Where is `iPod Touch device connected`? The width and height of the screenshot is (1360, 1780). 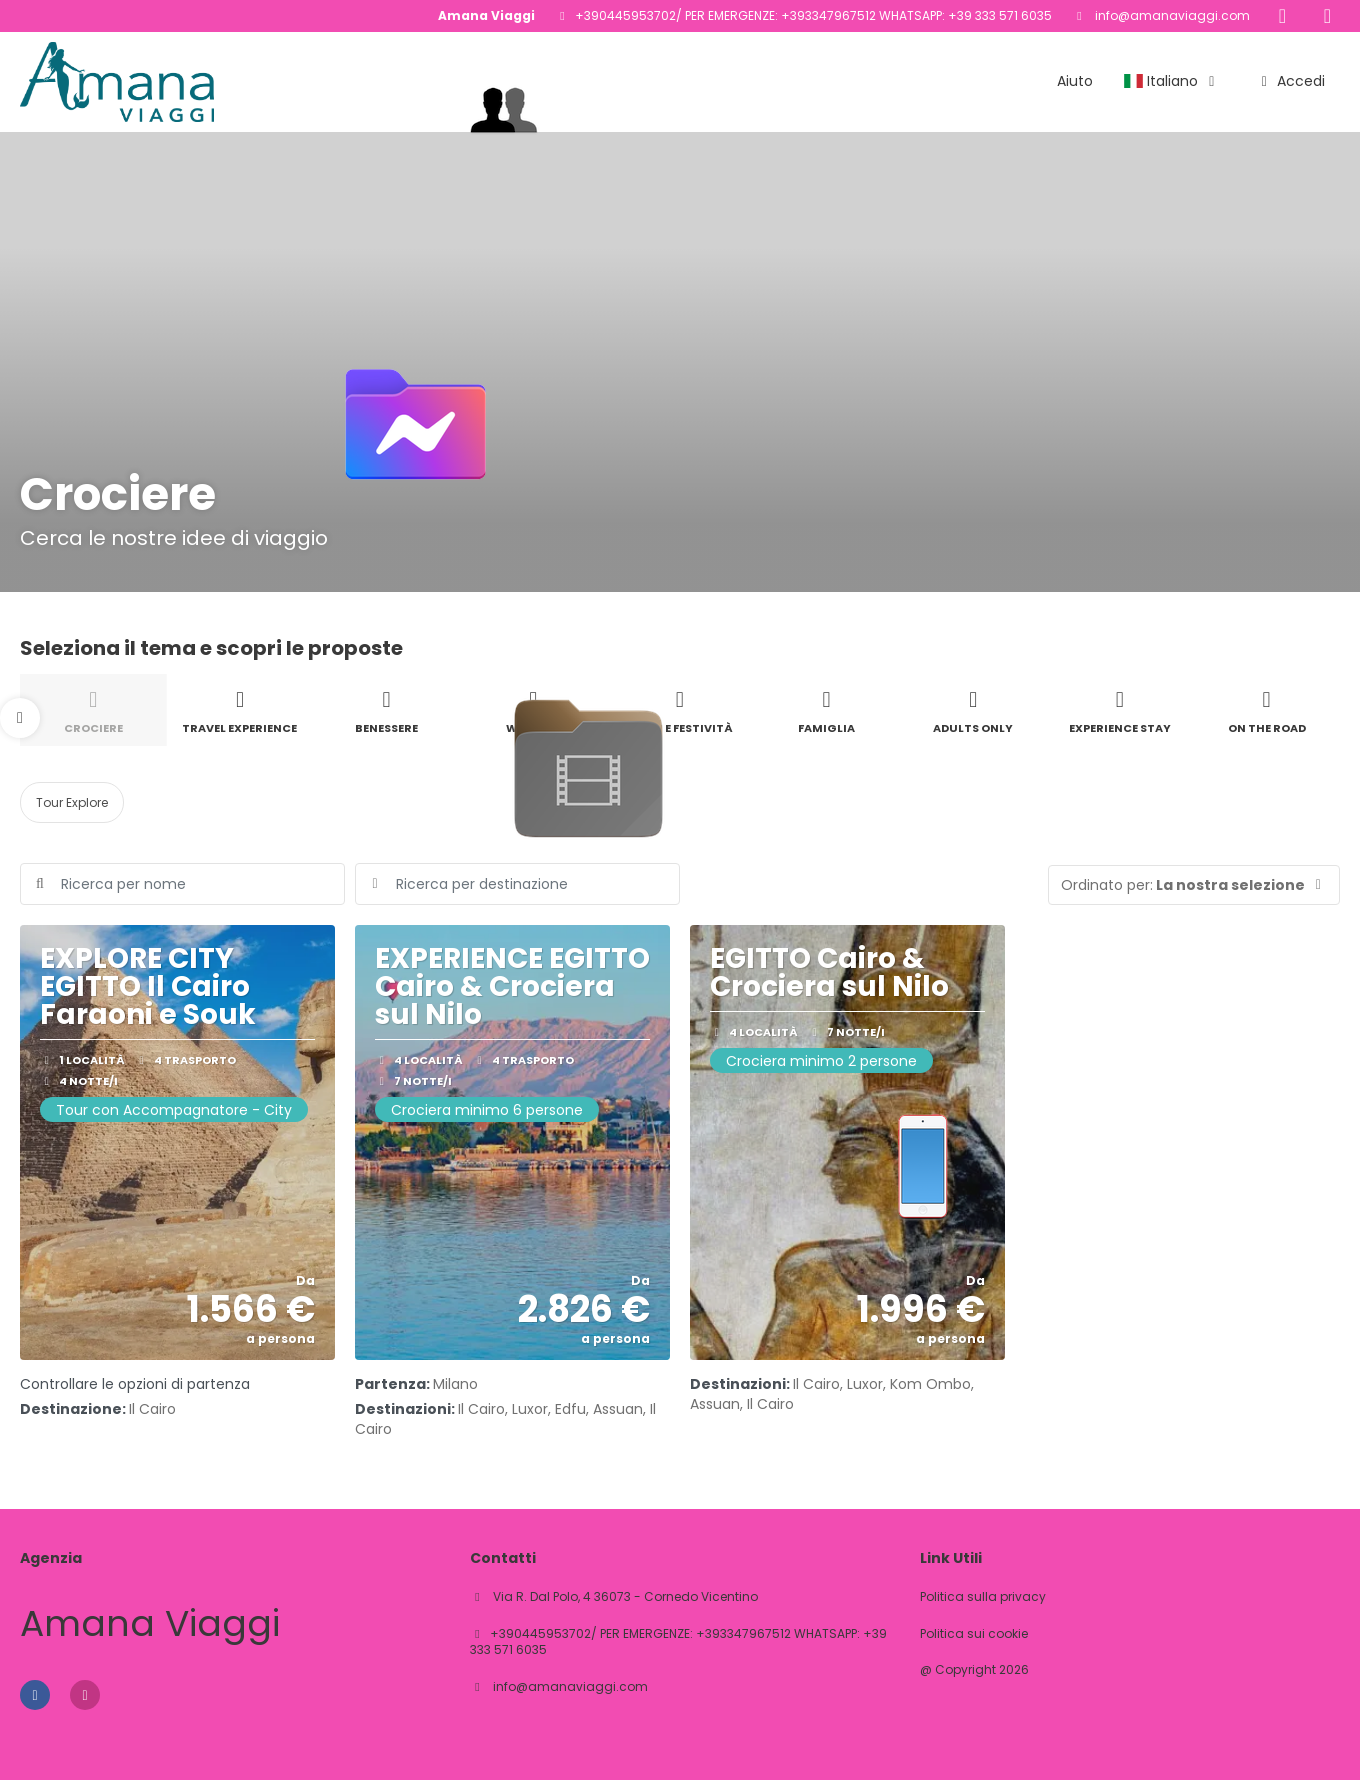 iPod Touch device connected is located at coordinates (923, 1168).